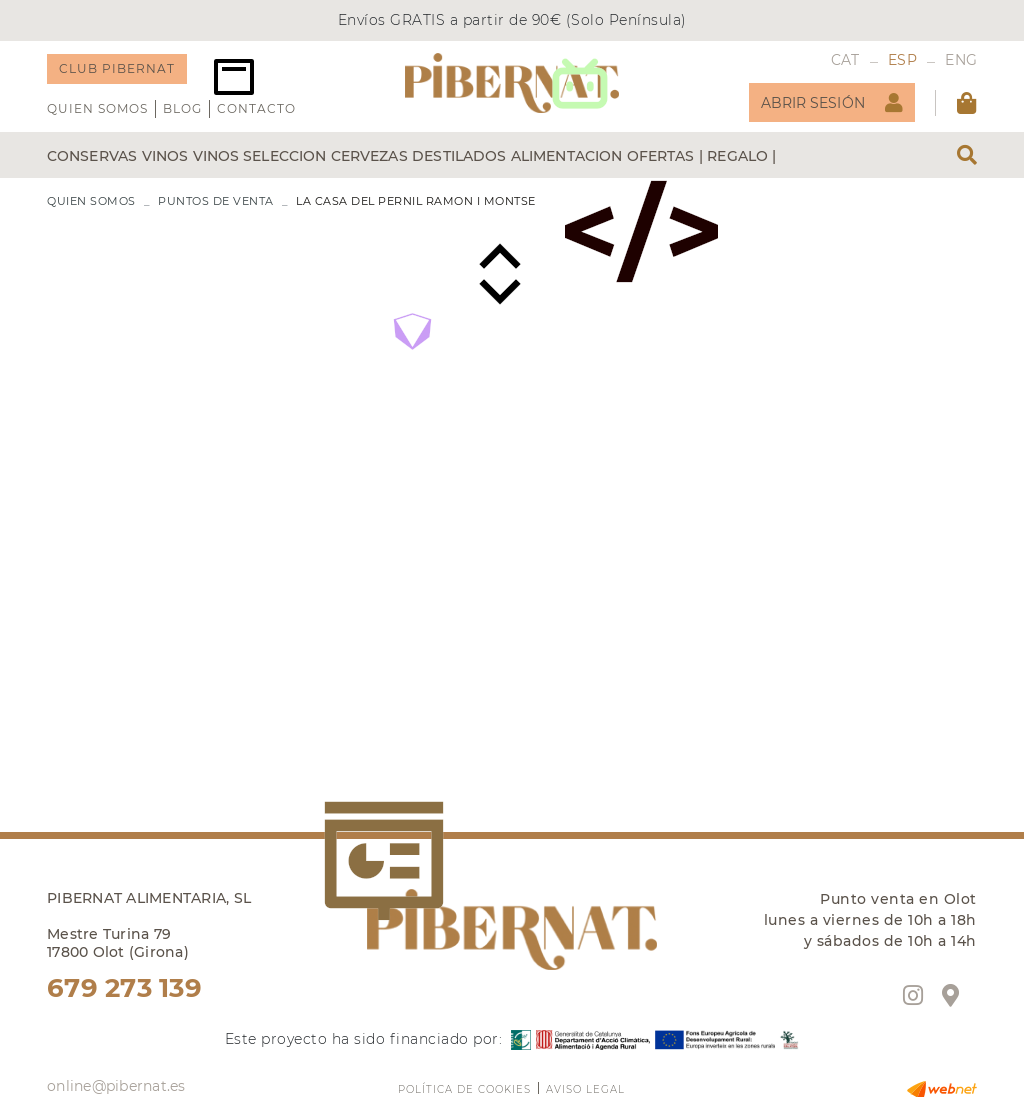  What do you see at coordinates (384, 855) in the screenshot?
I see `start a presentation slideshow` at bounding box center [384, 855].